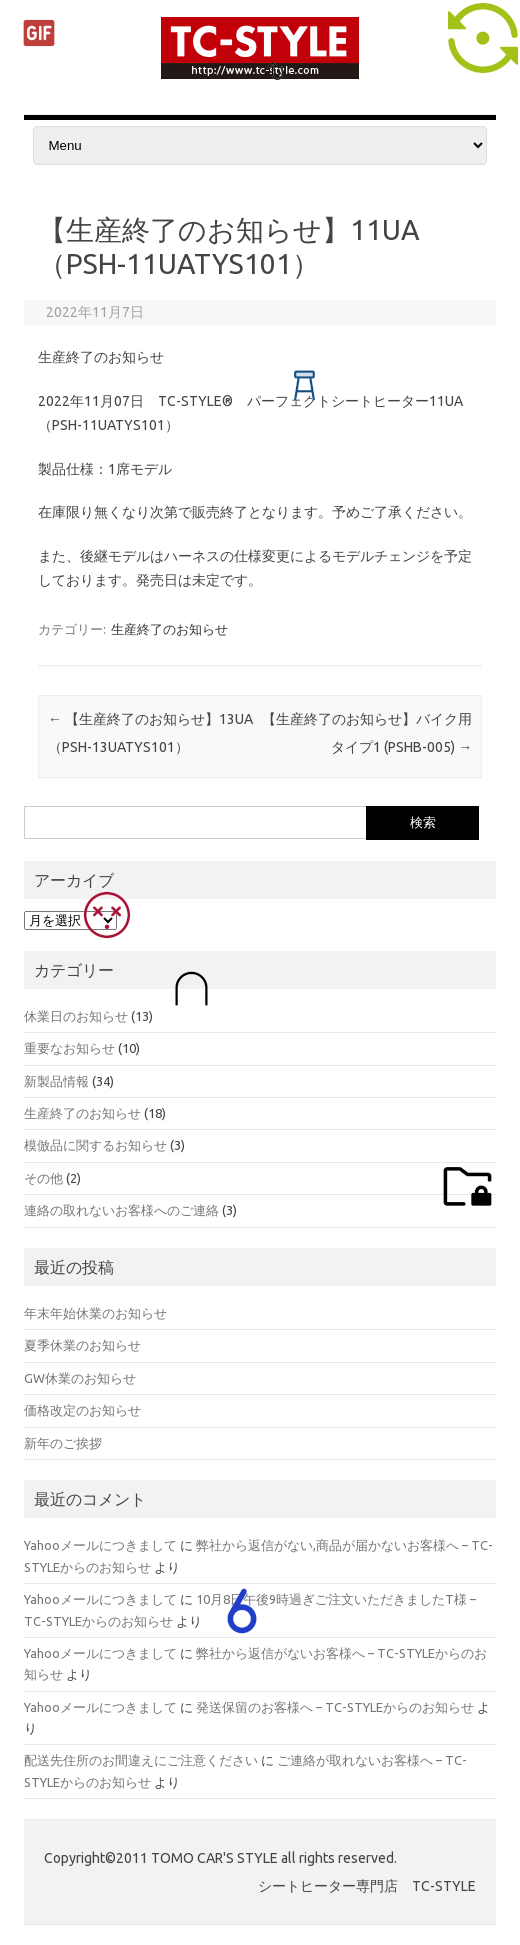 This screenshot has height=1945, width=520. What do you see at coordinates (304, 385) in the screenshot?
I see `browse furniture or seating options` at bounding box center [304, 385].